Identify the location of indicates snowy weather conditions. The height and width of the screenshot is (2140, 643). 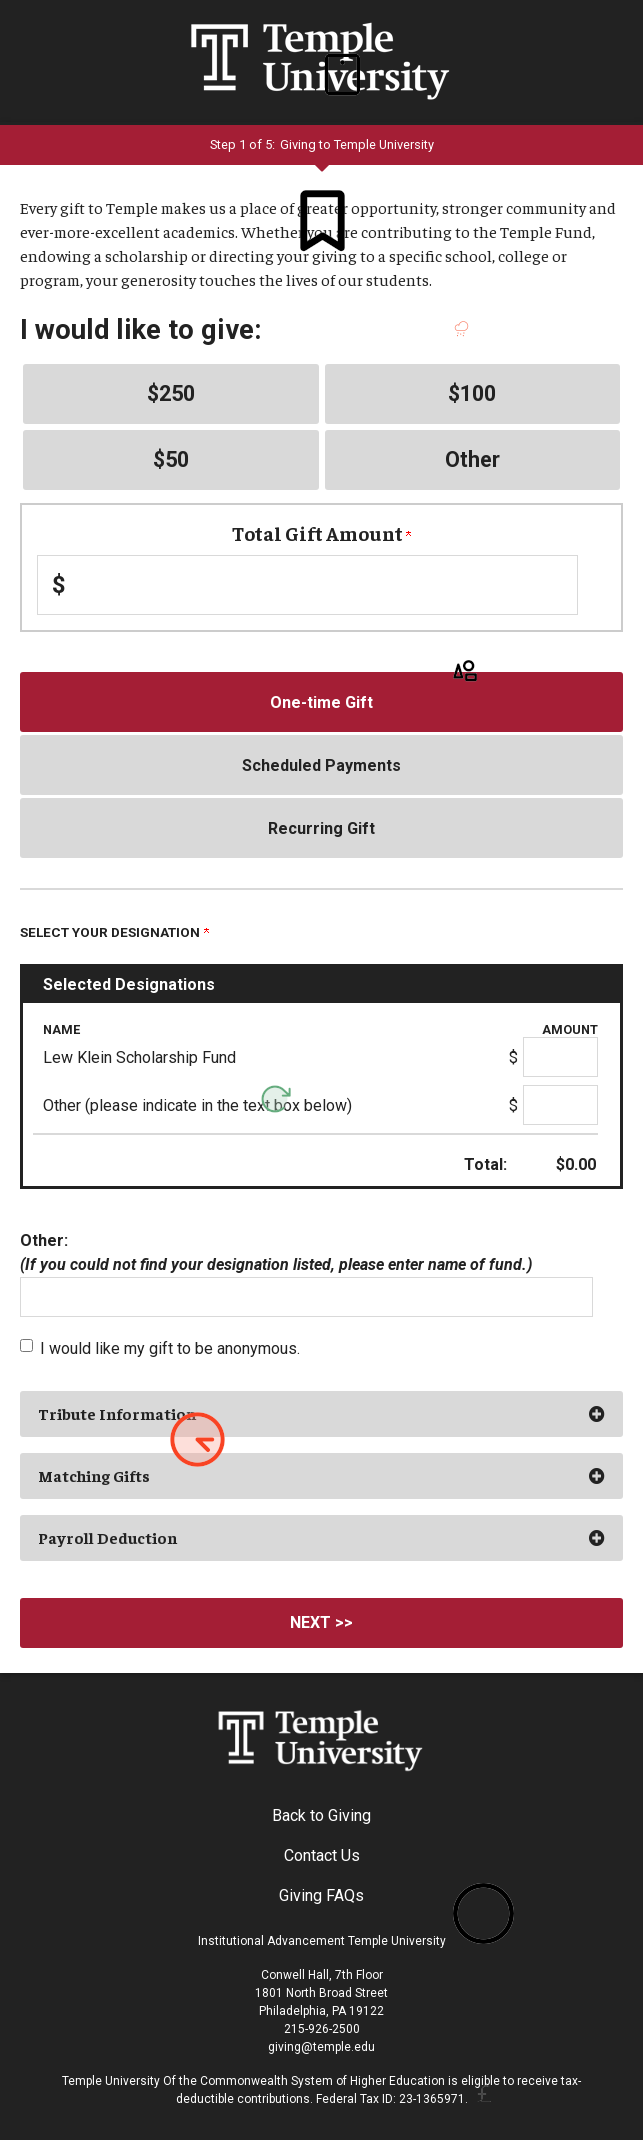
(461, 328).